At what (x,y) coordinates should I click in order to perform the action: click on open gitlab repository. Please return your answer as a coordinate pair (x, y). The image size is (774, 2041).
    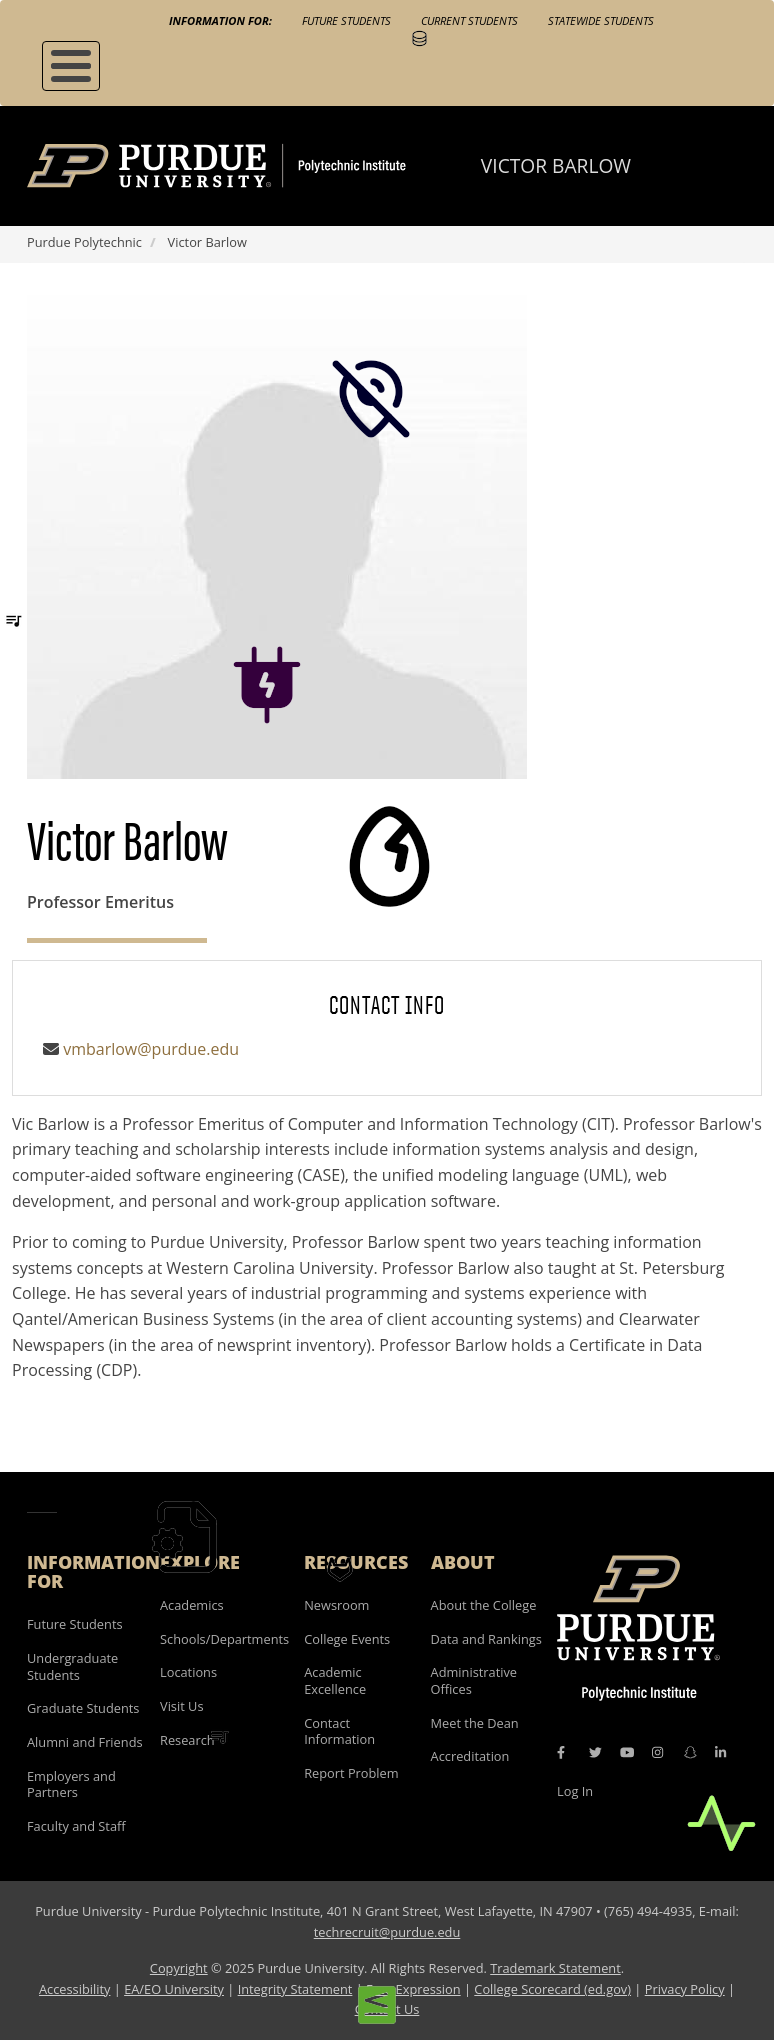
    Looking at the image, I should click on (340, 1569).